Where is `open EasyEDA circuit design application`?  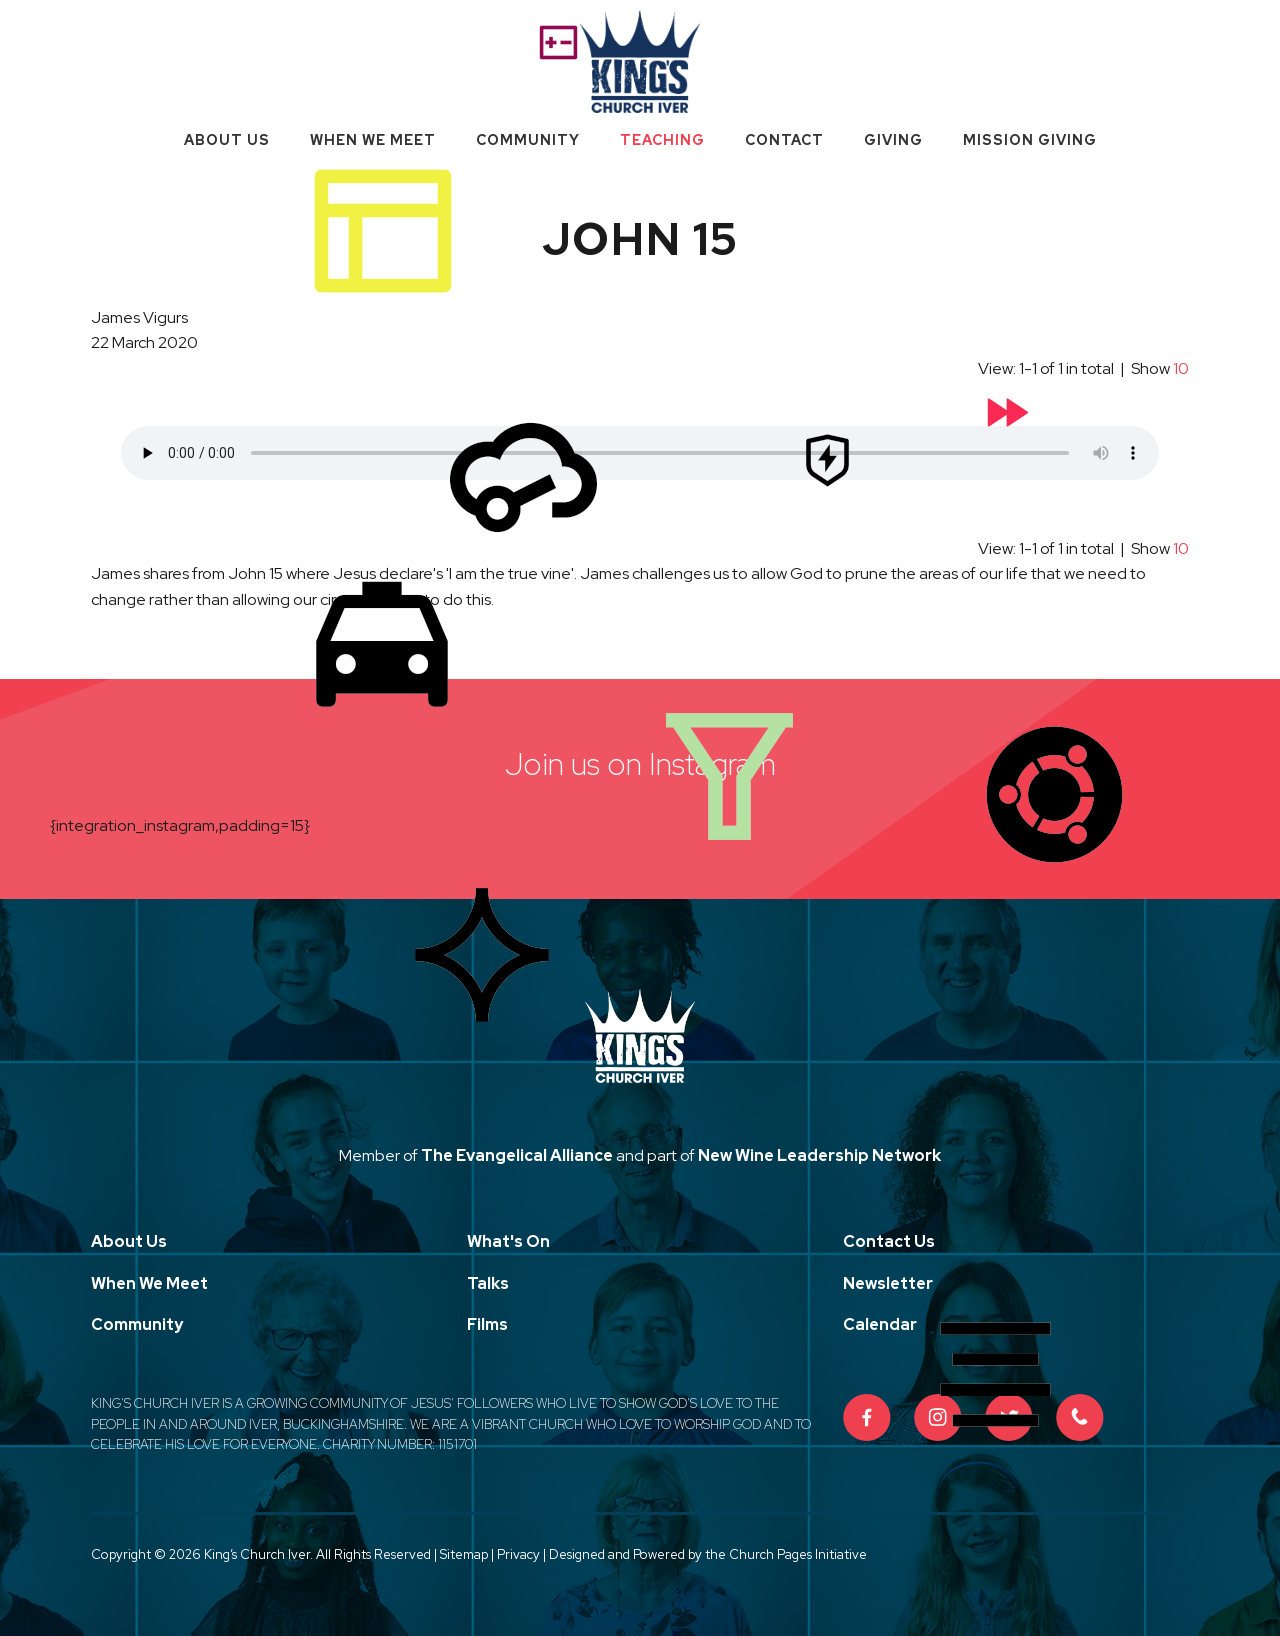
open EasyEDA circuit design application is located at coordinates (523, 477).